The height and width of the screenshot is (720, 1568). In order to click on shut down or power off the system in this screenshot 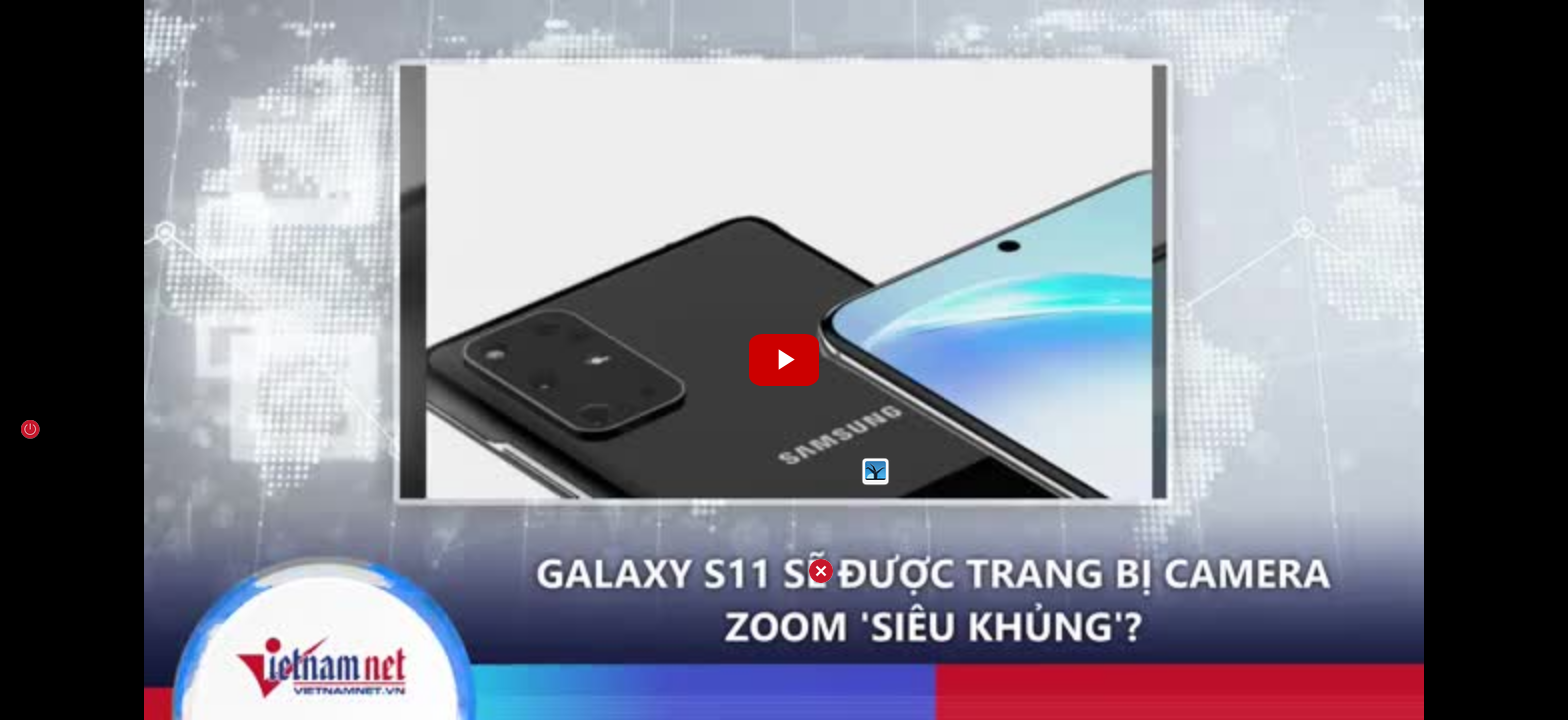, I will do `click(30, 429)`.